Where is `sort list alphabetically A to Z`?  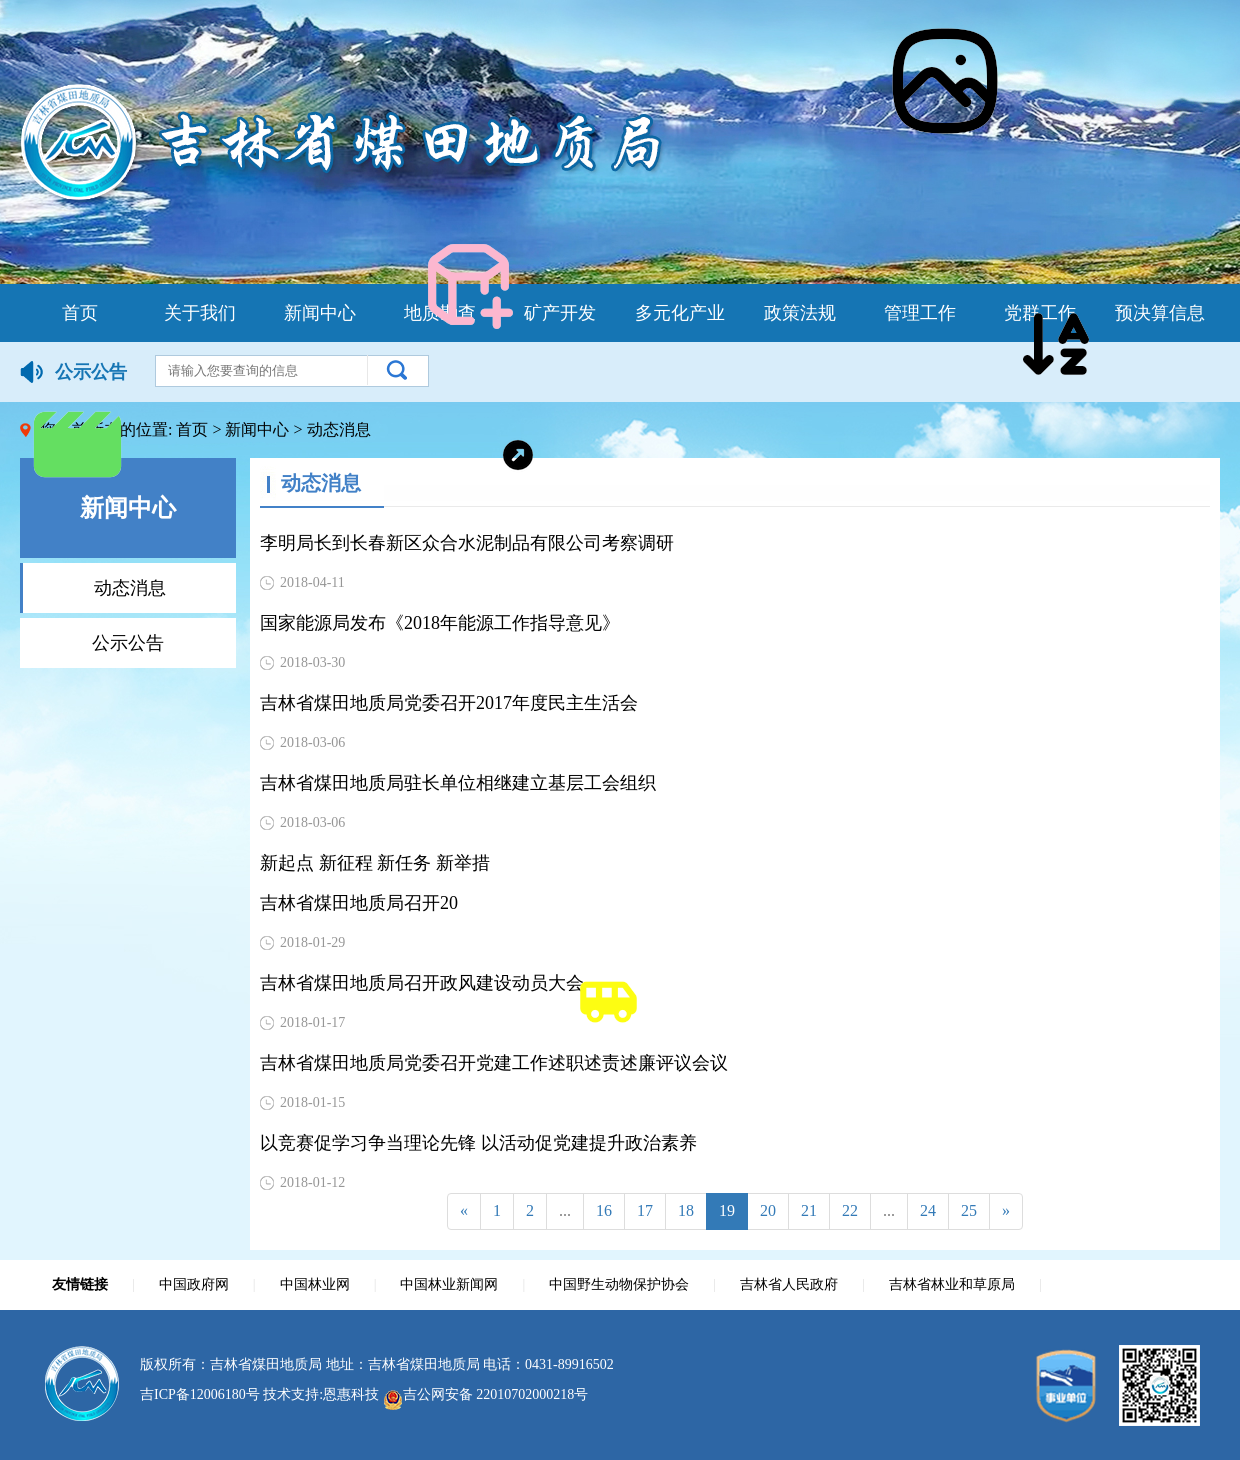
sort list alphabetically A to Z is located at coordinates (1056, 344).